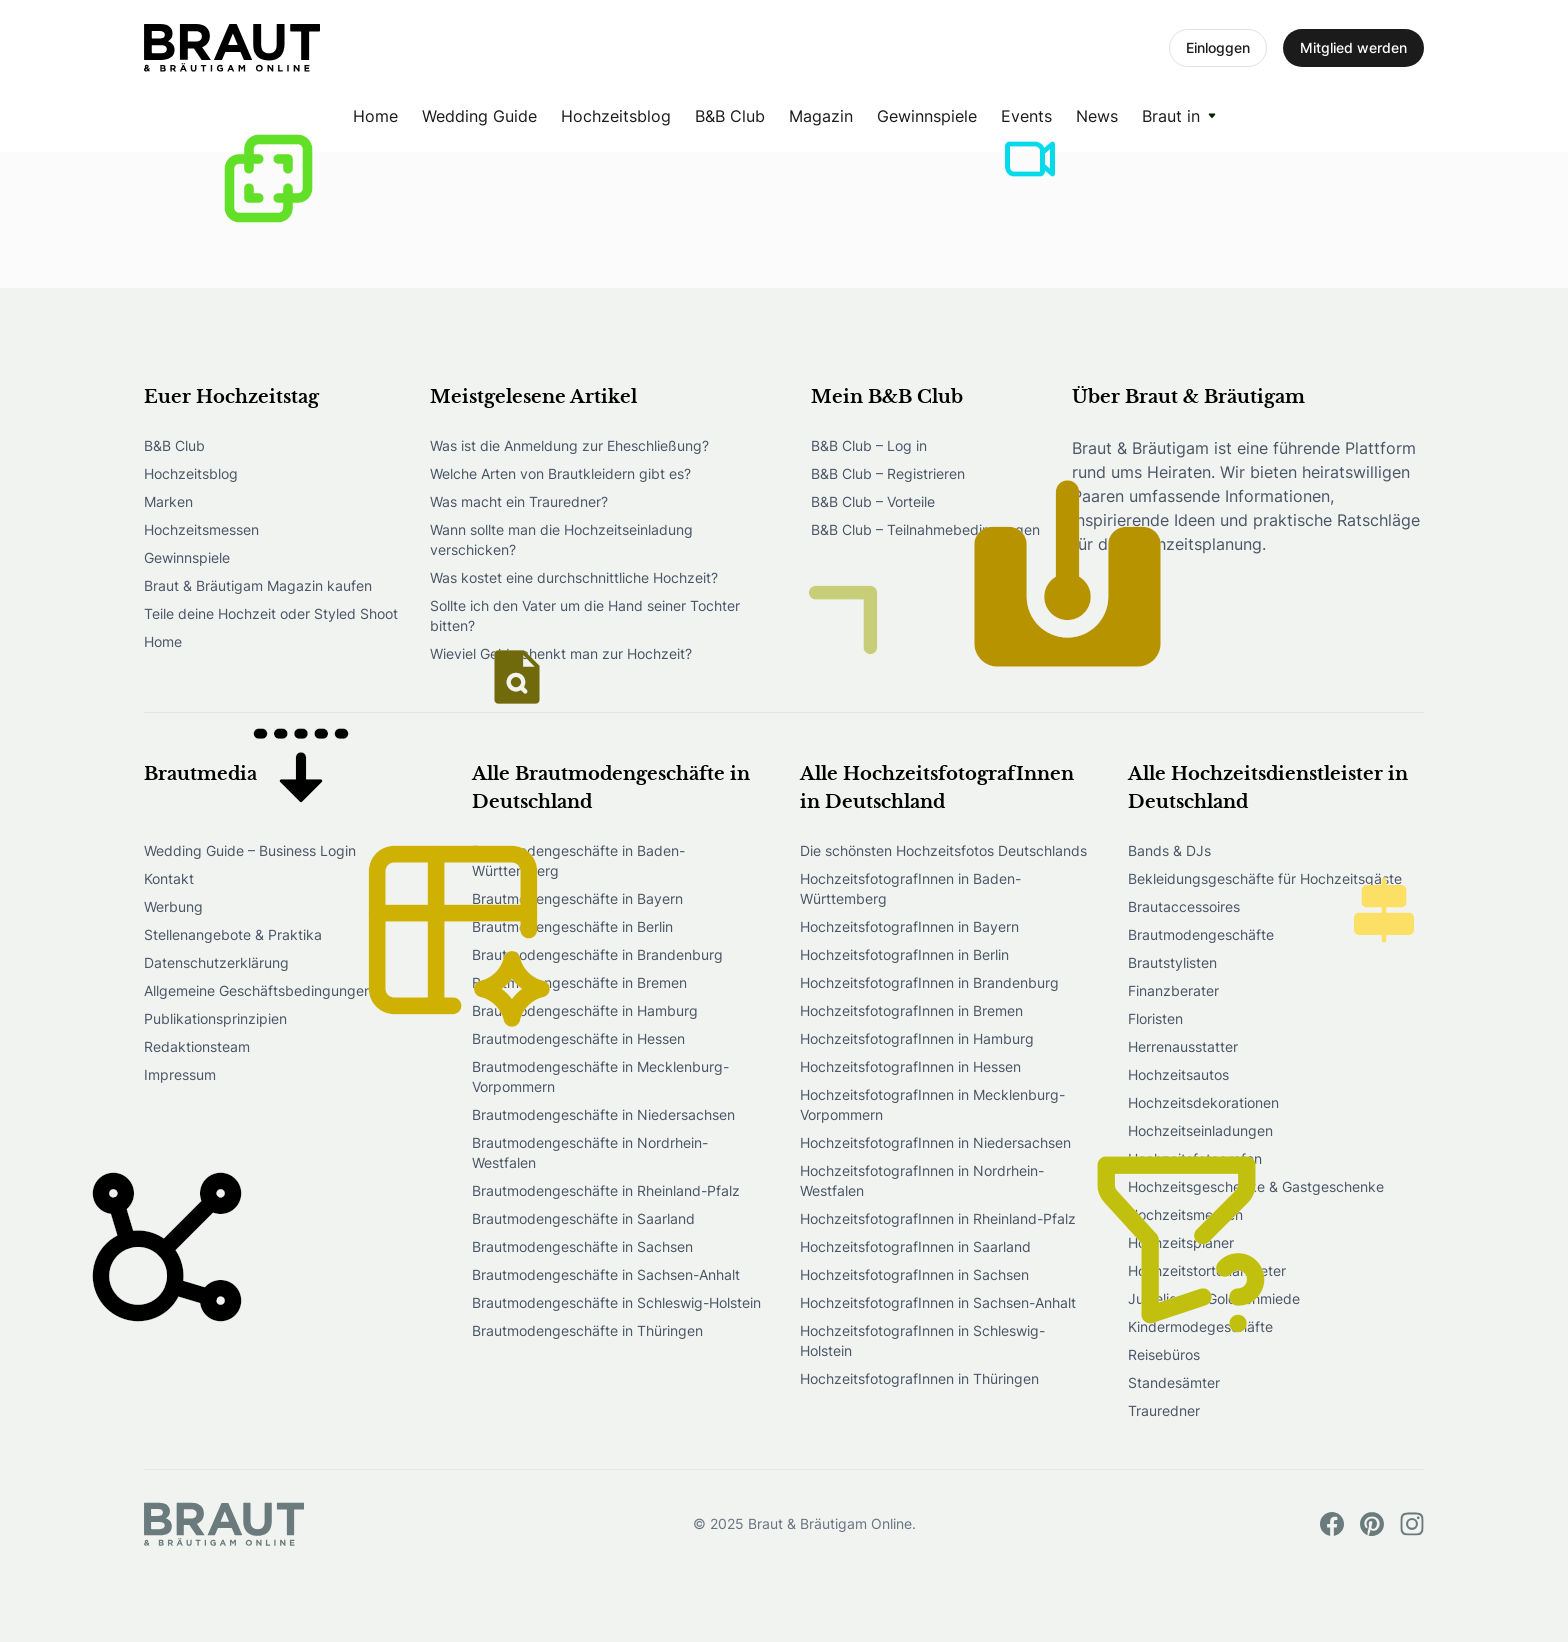  What do you see at coordinates (301, 759) in the screenshot?
I see `expand collapsed content below` at bounding box center [301, 759].